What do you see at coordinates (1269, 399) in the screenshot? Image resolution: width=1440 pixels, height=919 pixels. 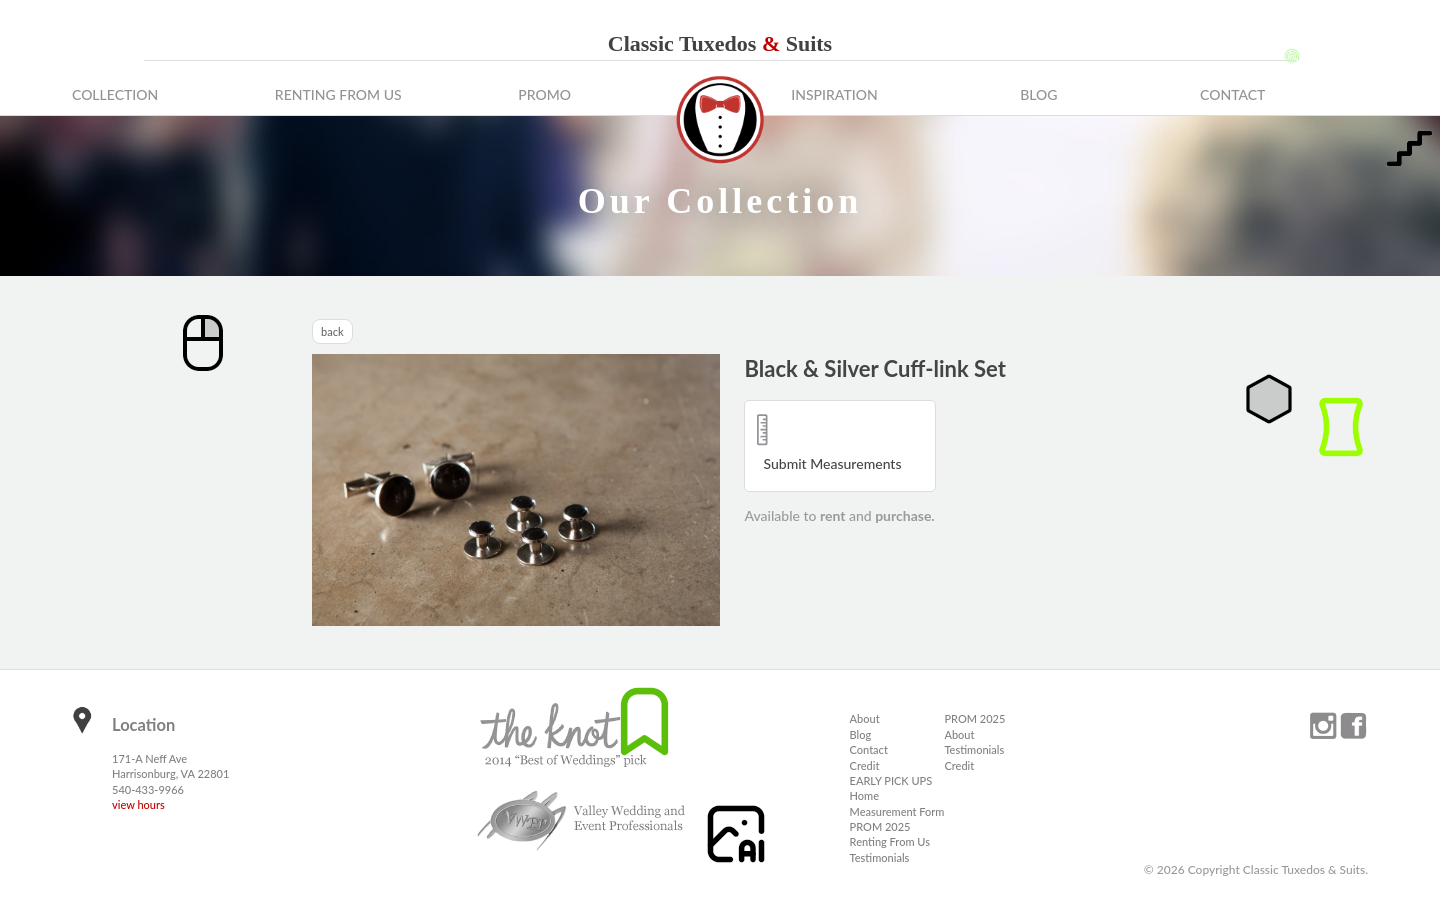 I see `generic shape or container element` at bounding box center [1269, 399].